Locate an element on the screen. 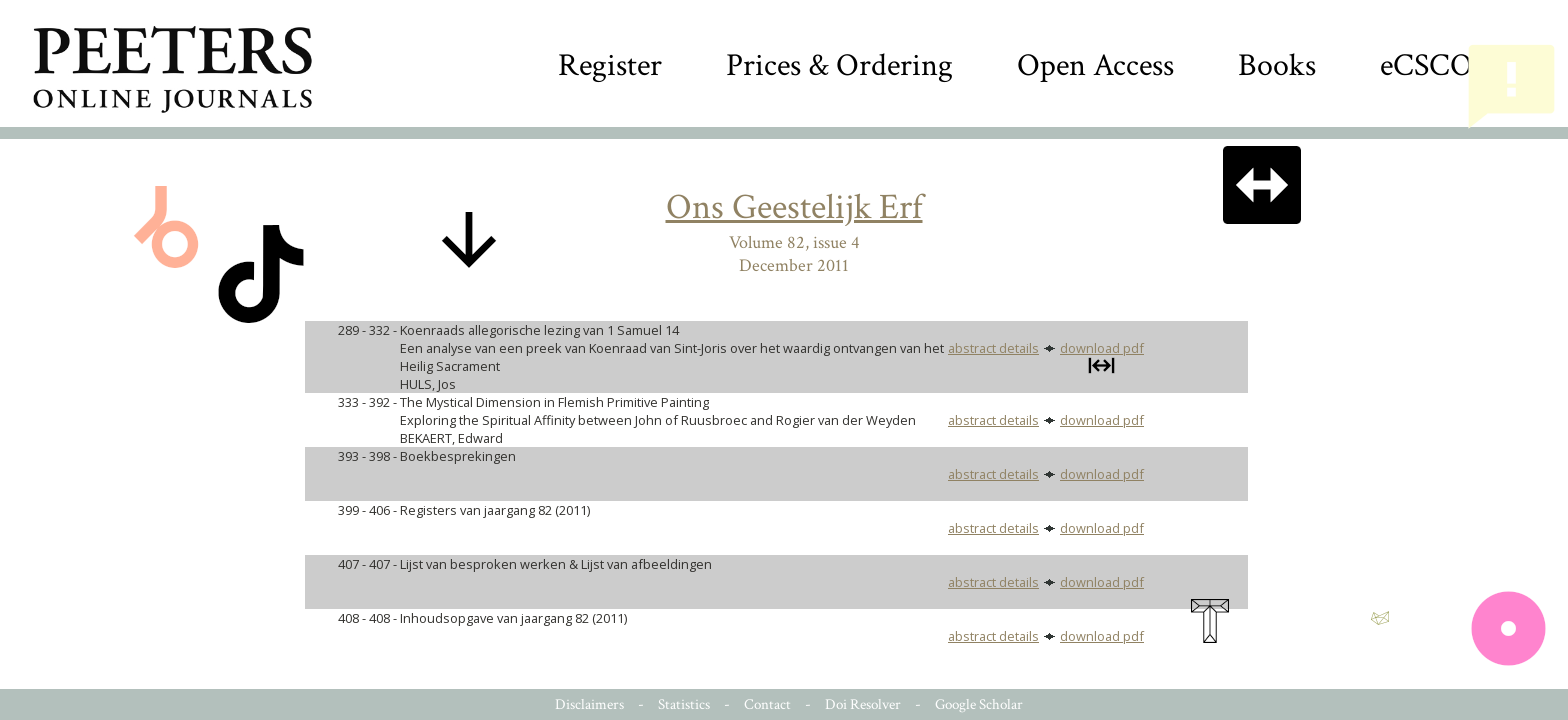  submit feedback or report an issue is located at coordinates (1511, 83).